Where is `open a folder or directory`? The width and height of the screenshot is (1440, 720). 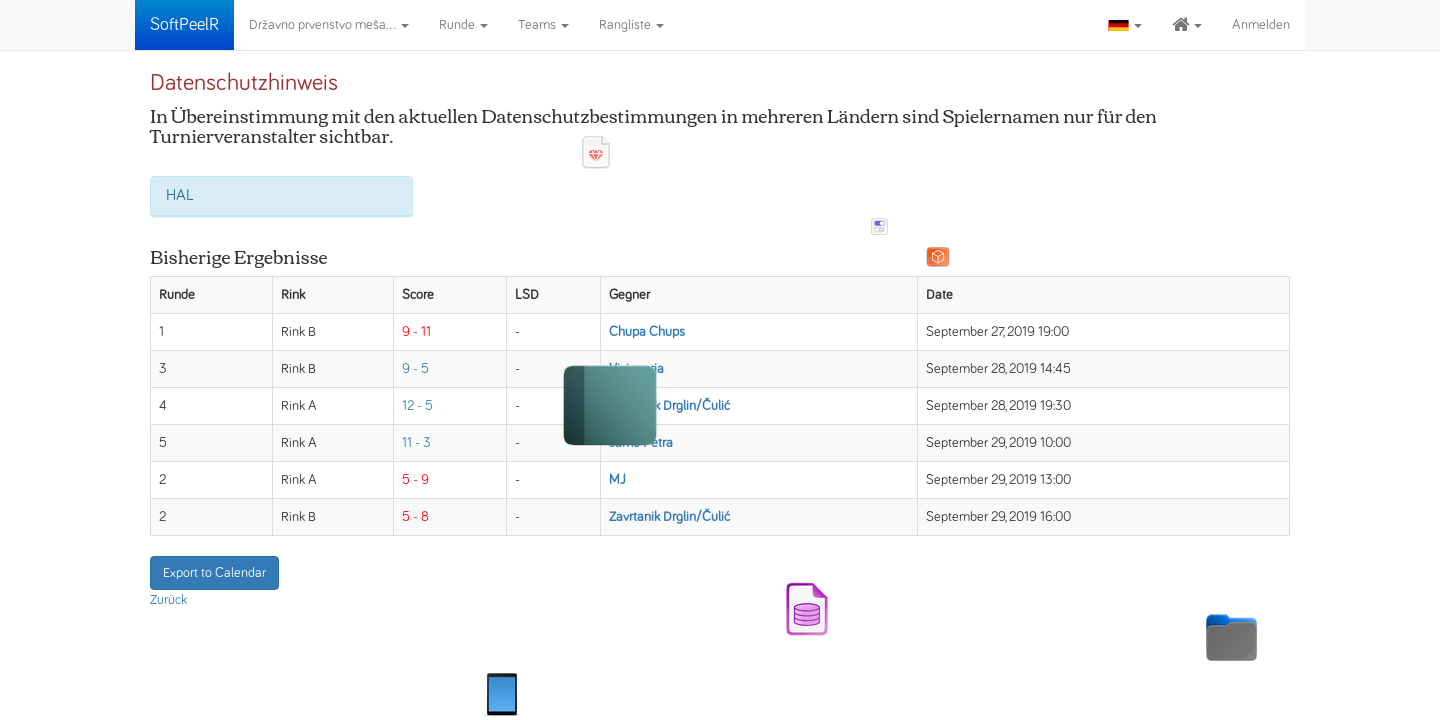
open a folder or directory is located at coordinates (1231, 637).